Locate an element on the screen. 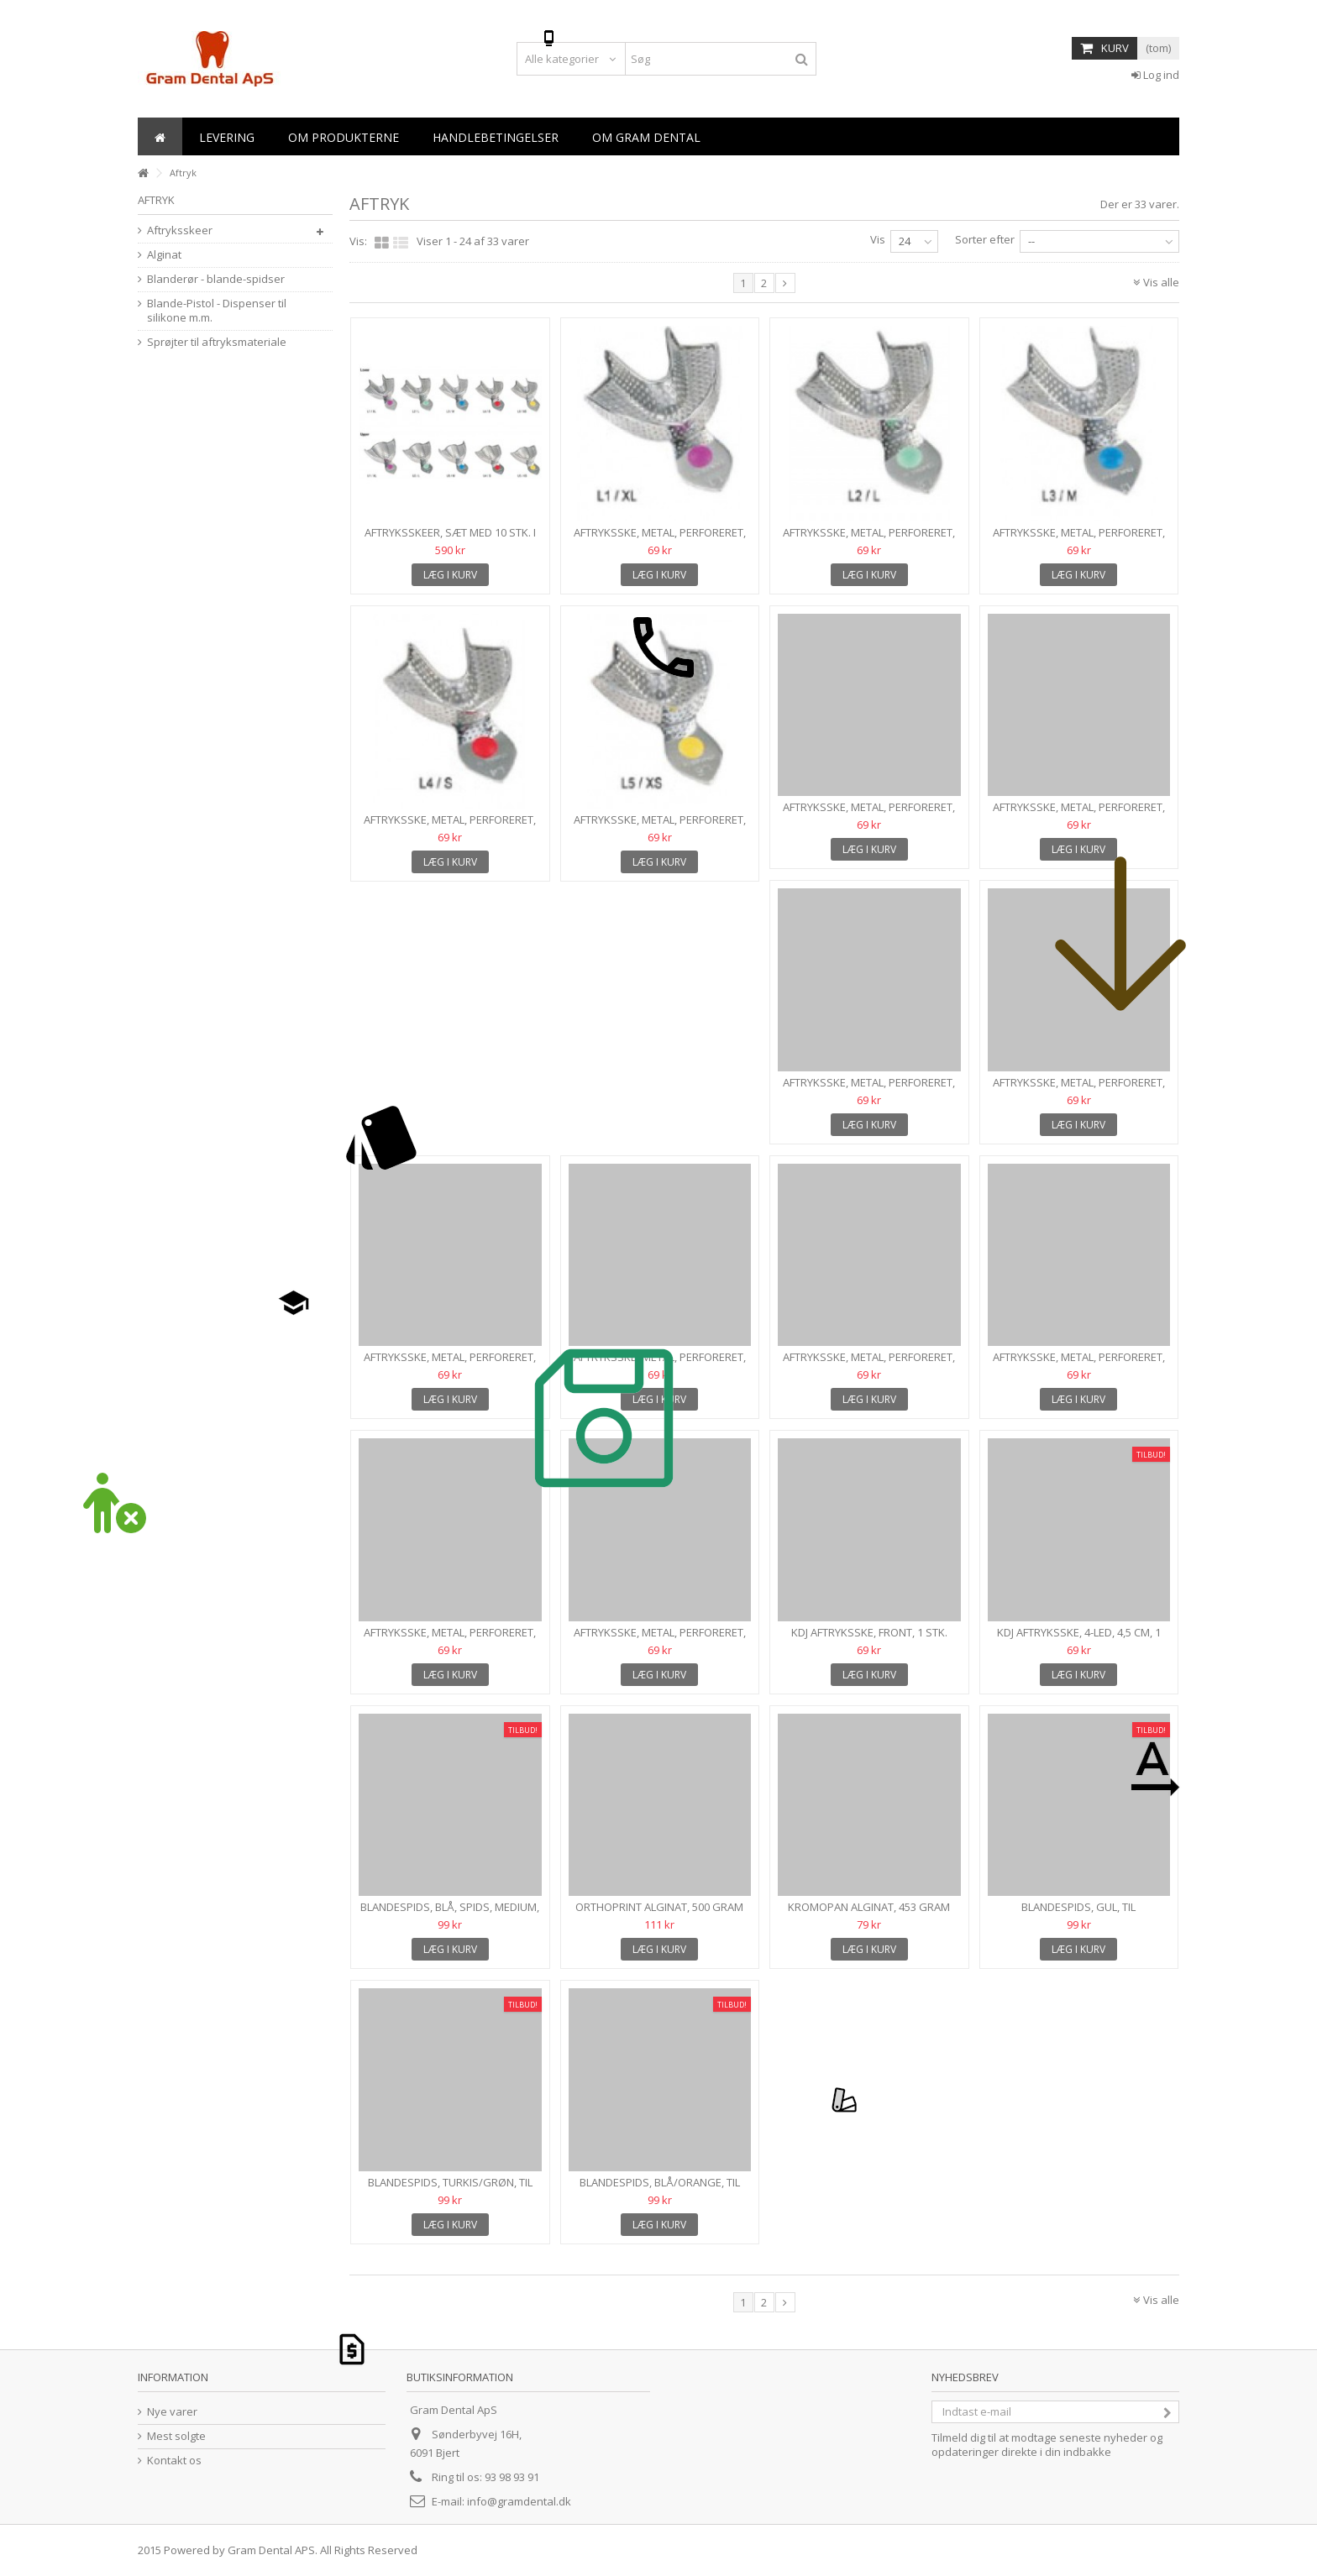 Image resolution: width=1317 pixels, height=2576 pixels. remove a user or contact is located at coordinates (113, 1503).